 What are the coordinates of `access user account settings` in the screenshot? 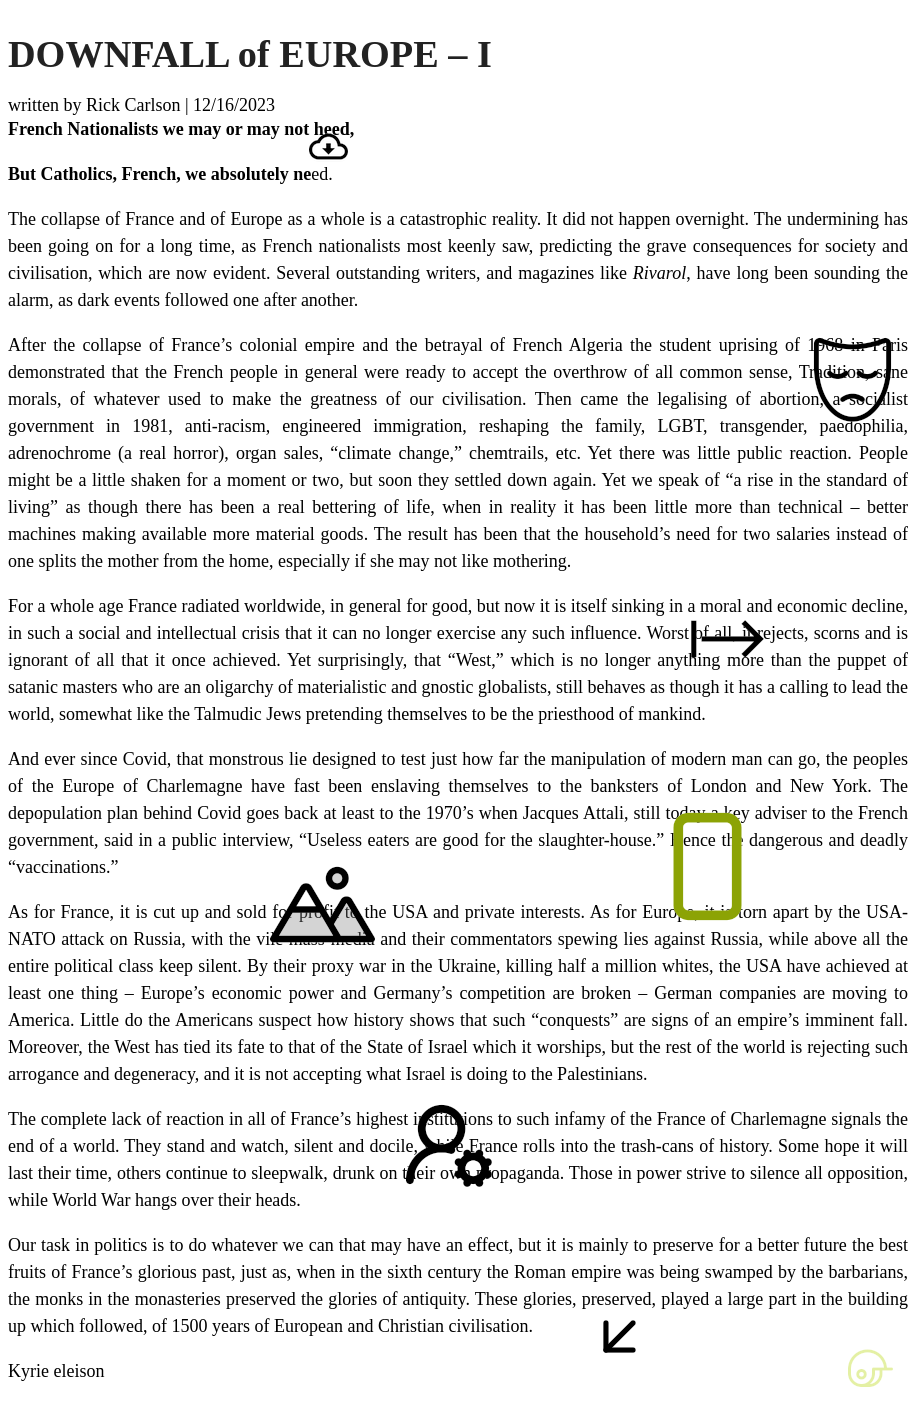 It's located at (449, 1144).